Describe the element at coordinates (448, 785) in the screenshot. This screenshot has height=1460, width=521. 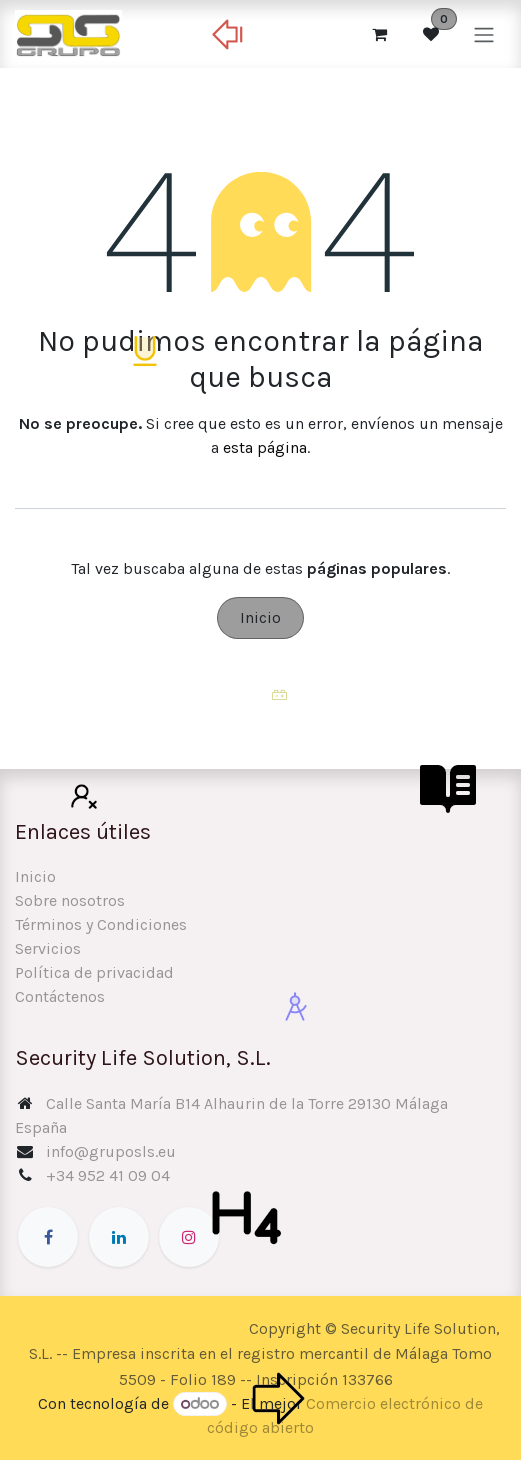
I see `open reading mode or e-reader` at that location.